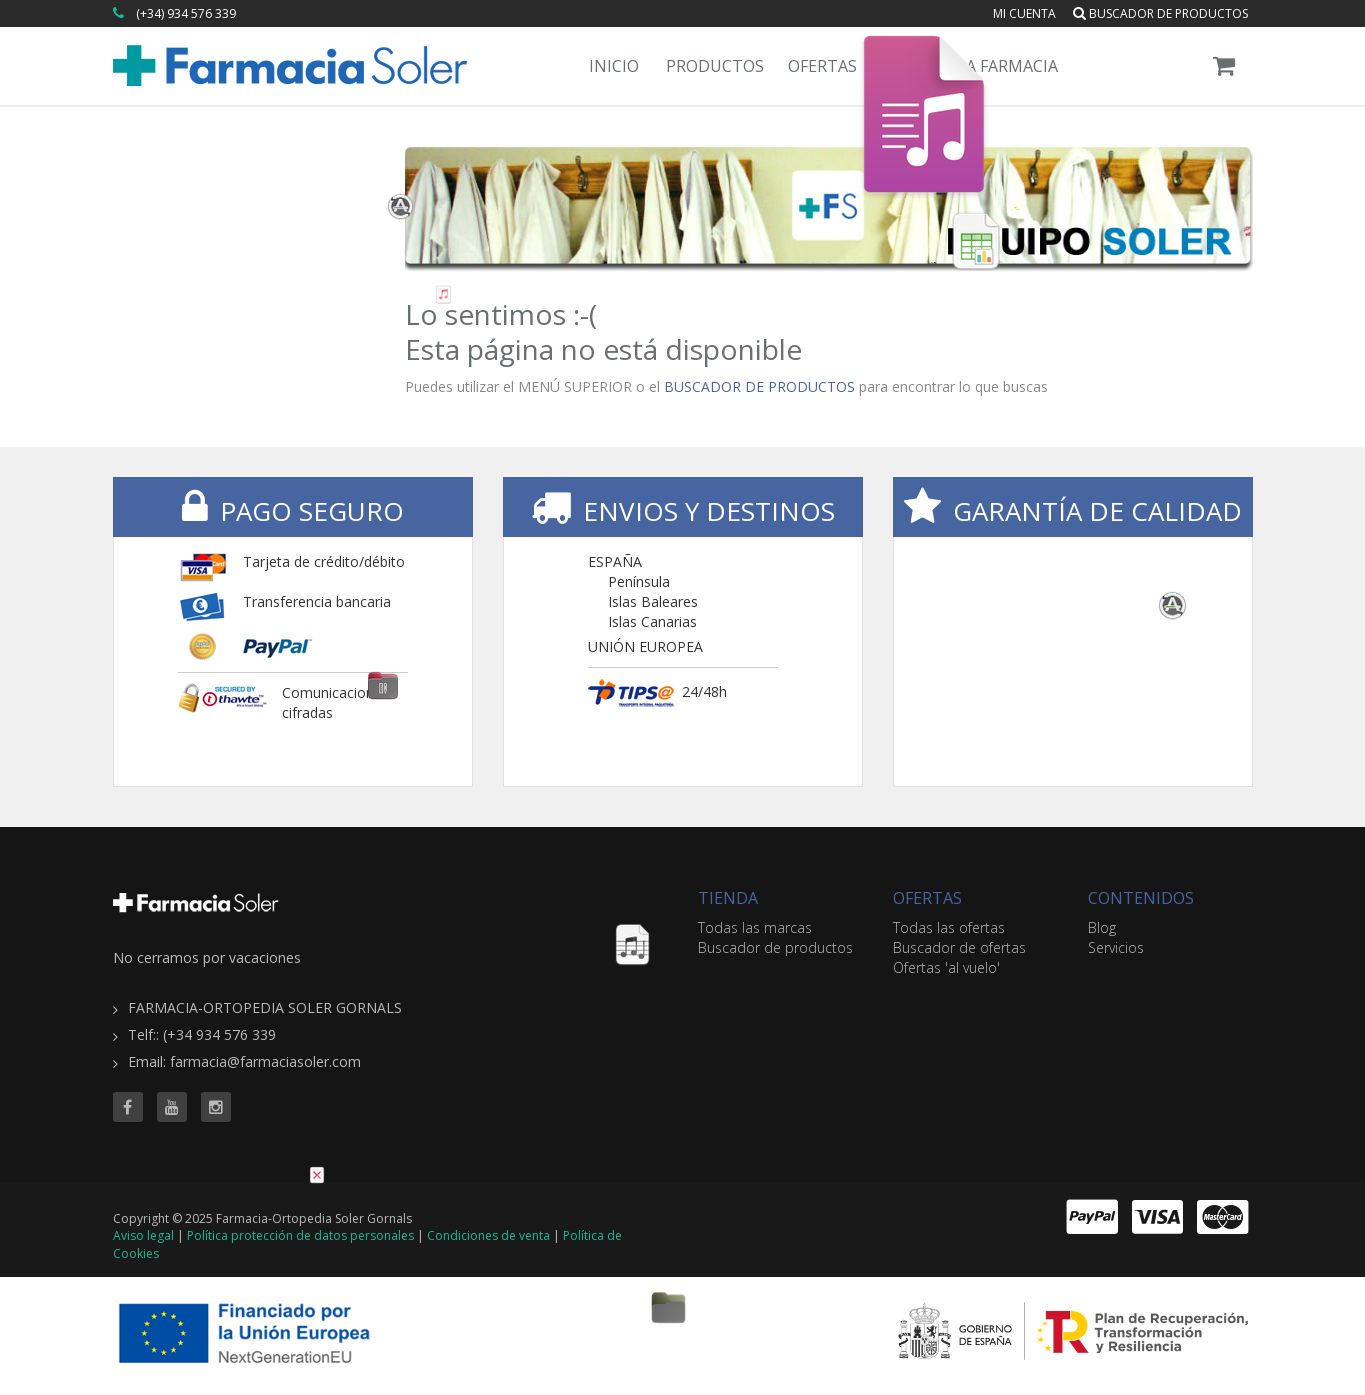 The width and height of the screenshot is (1365, 1395). What do you see at coordinates (400, 206) in the screenshot?
I see `check for available system updates` at bounding box center [400, 206].